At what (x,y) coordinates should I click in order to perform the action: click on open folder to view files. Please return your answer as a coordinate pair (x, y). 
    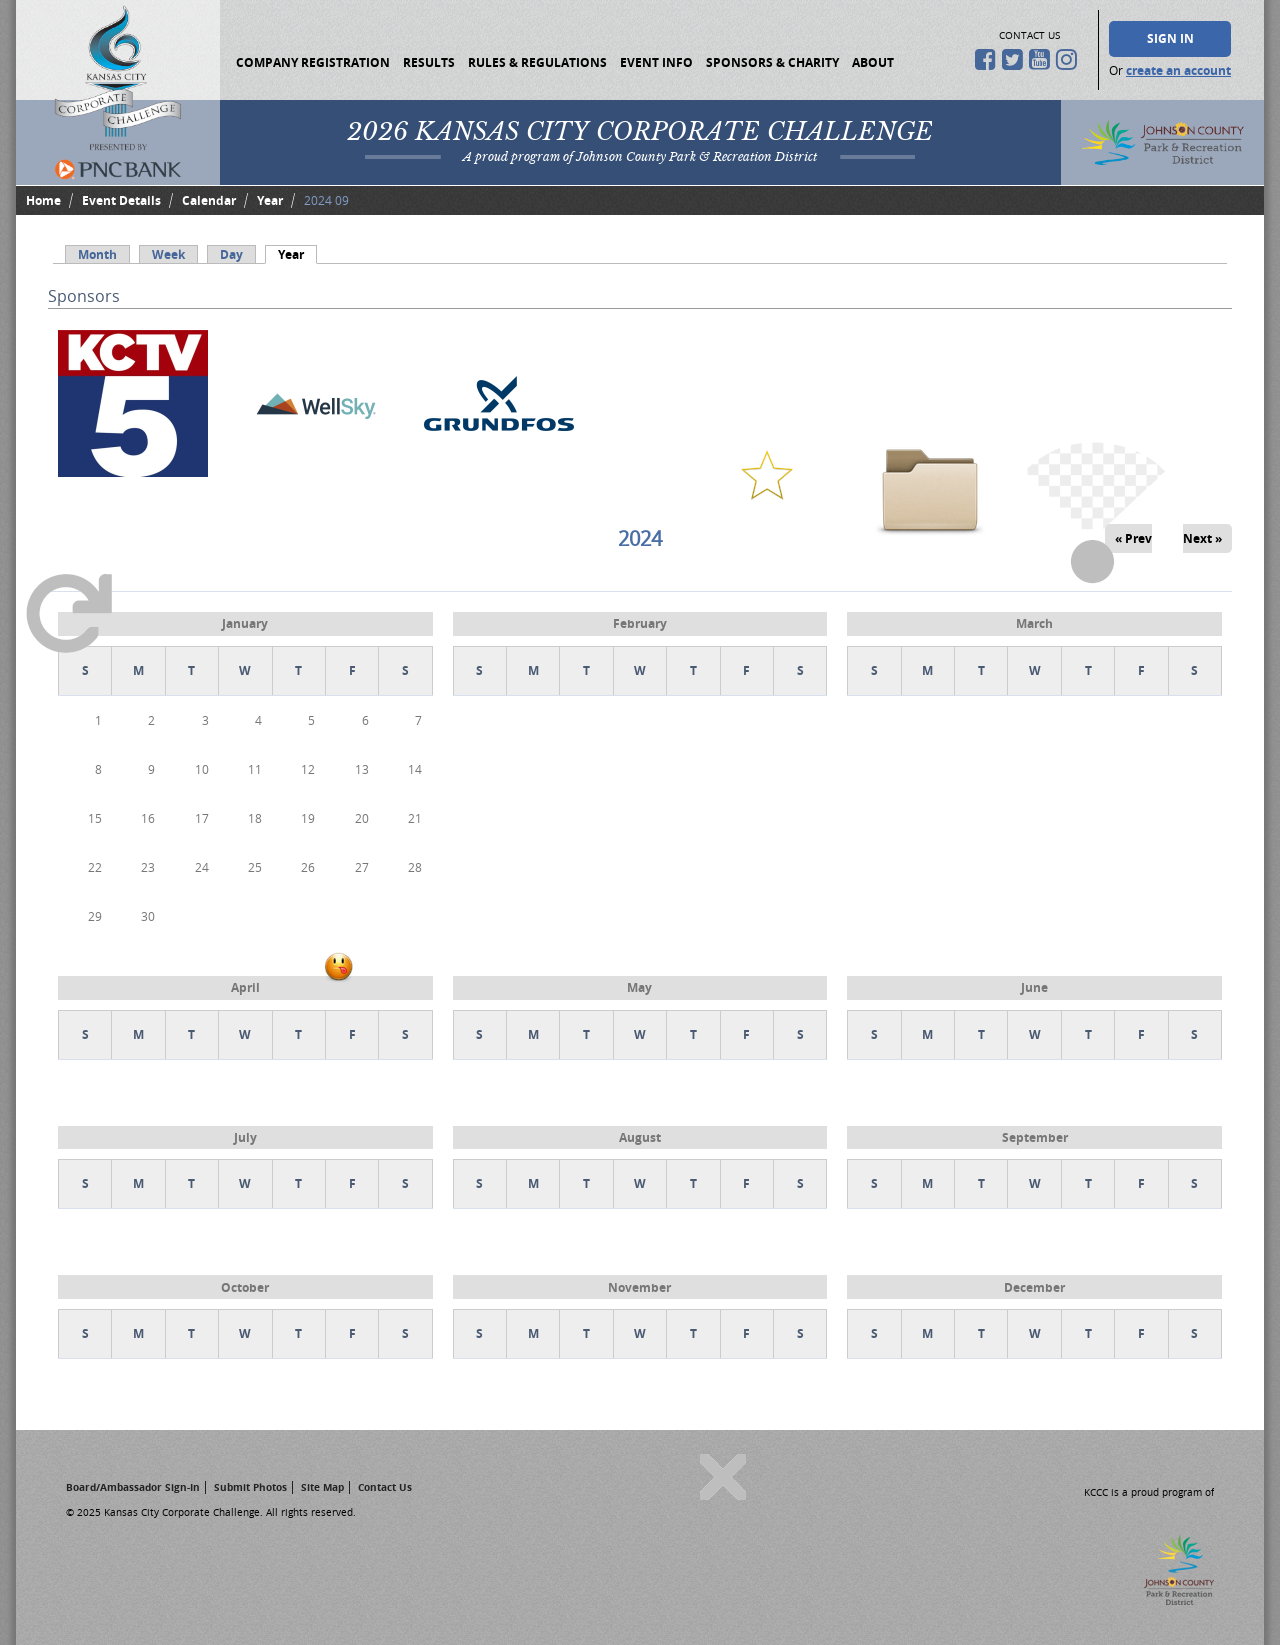
    Looking at the image, I should click on (930, 495).